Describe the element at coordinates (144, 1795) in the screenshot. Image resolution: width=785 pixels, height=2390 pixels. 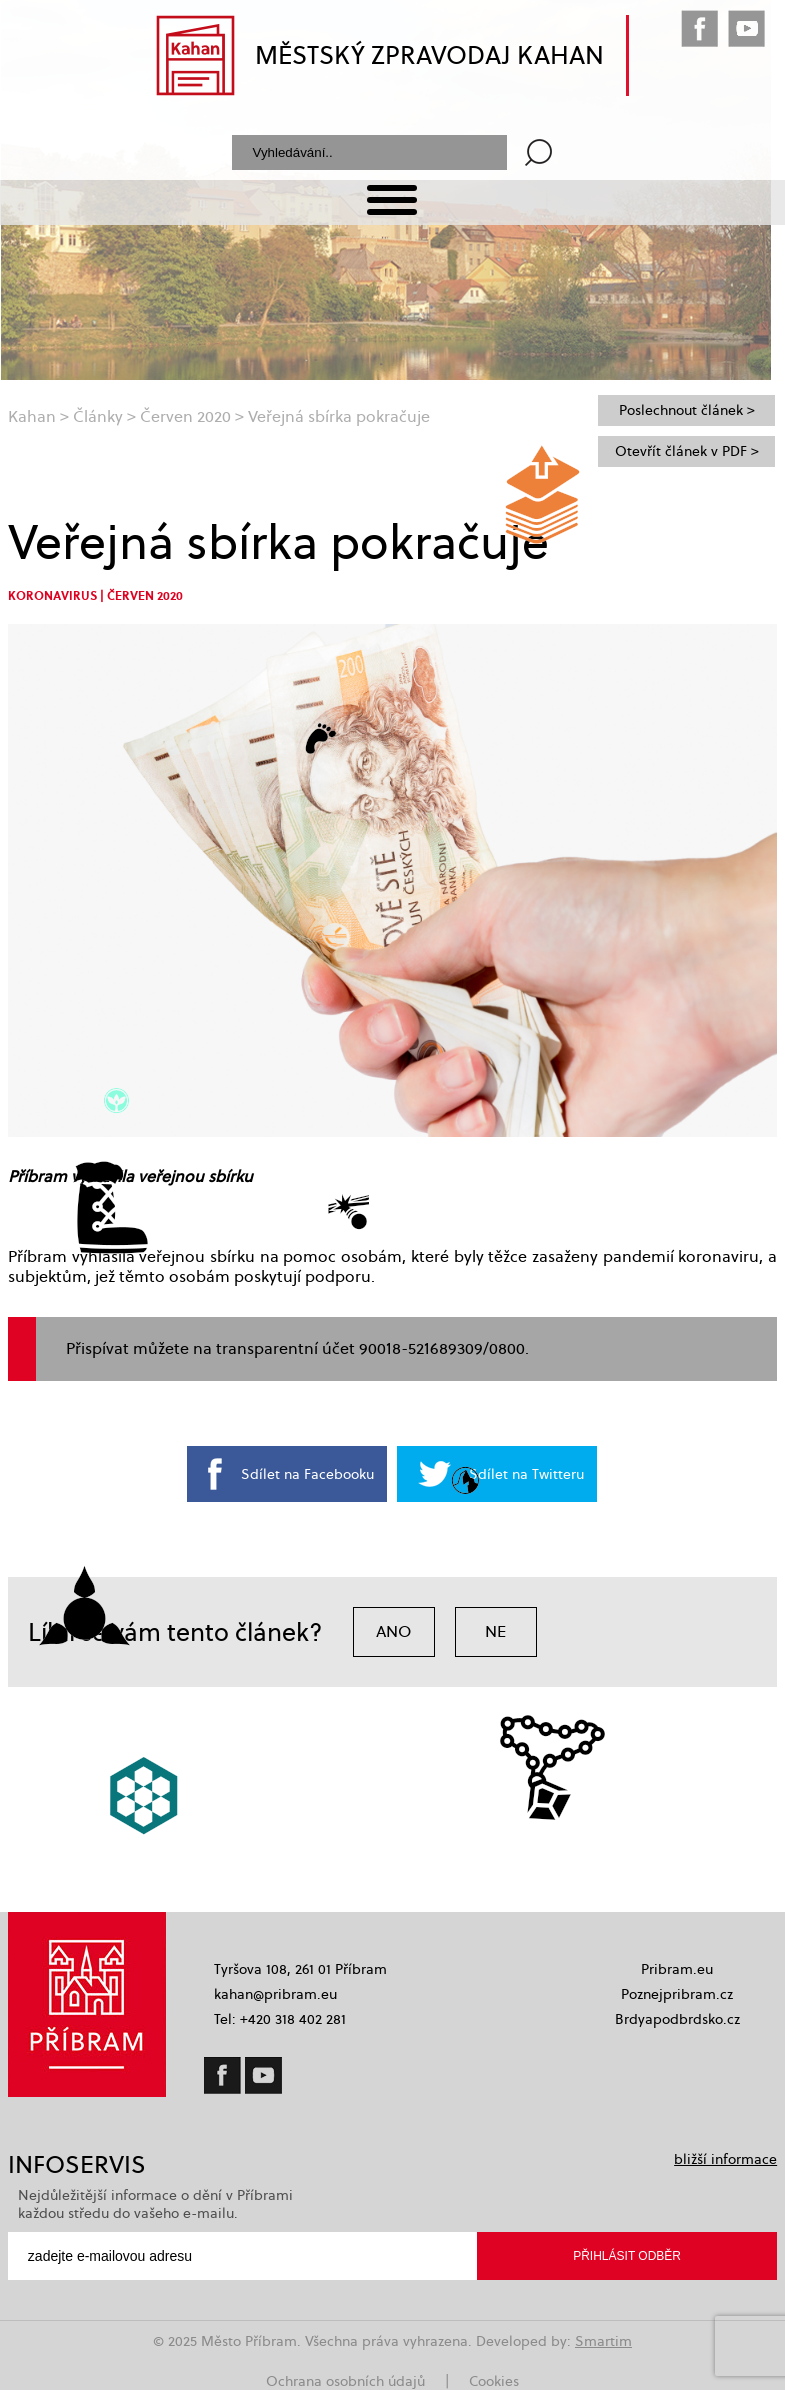
I see `access hive or colony management features` at that location.